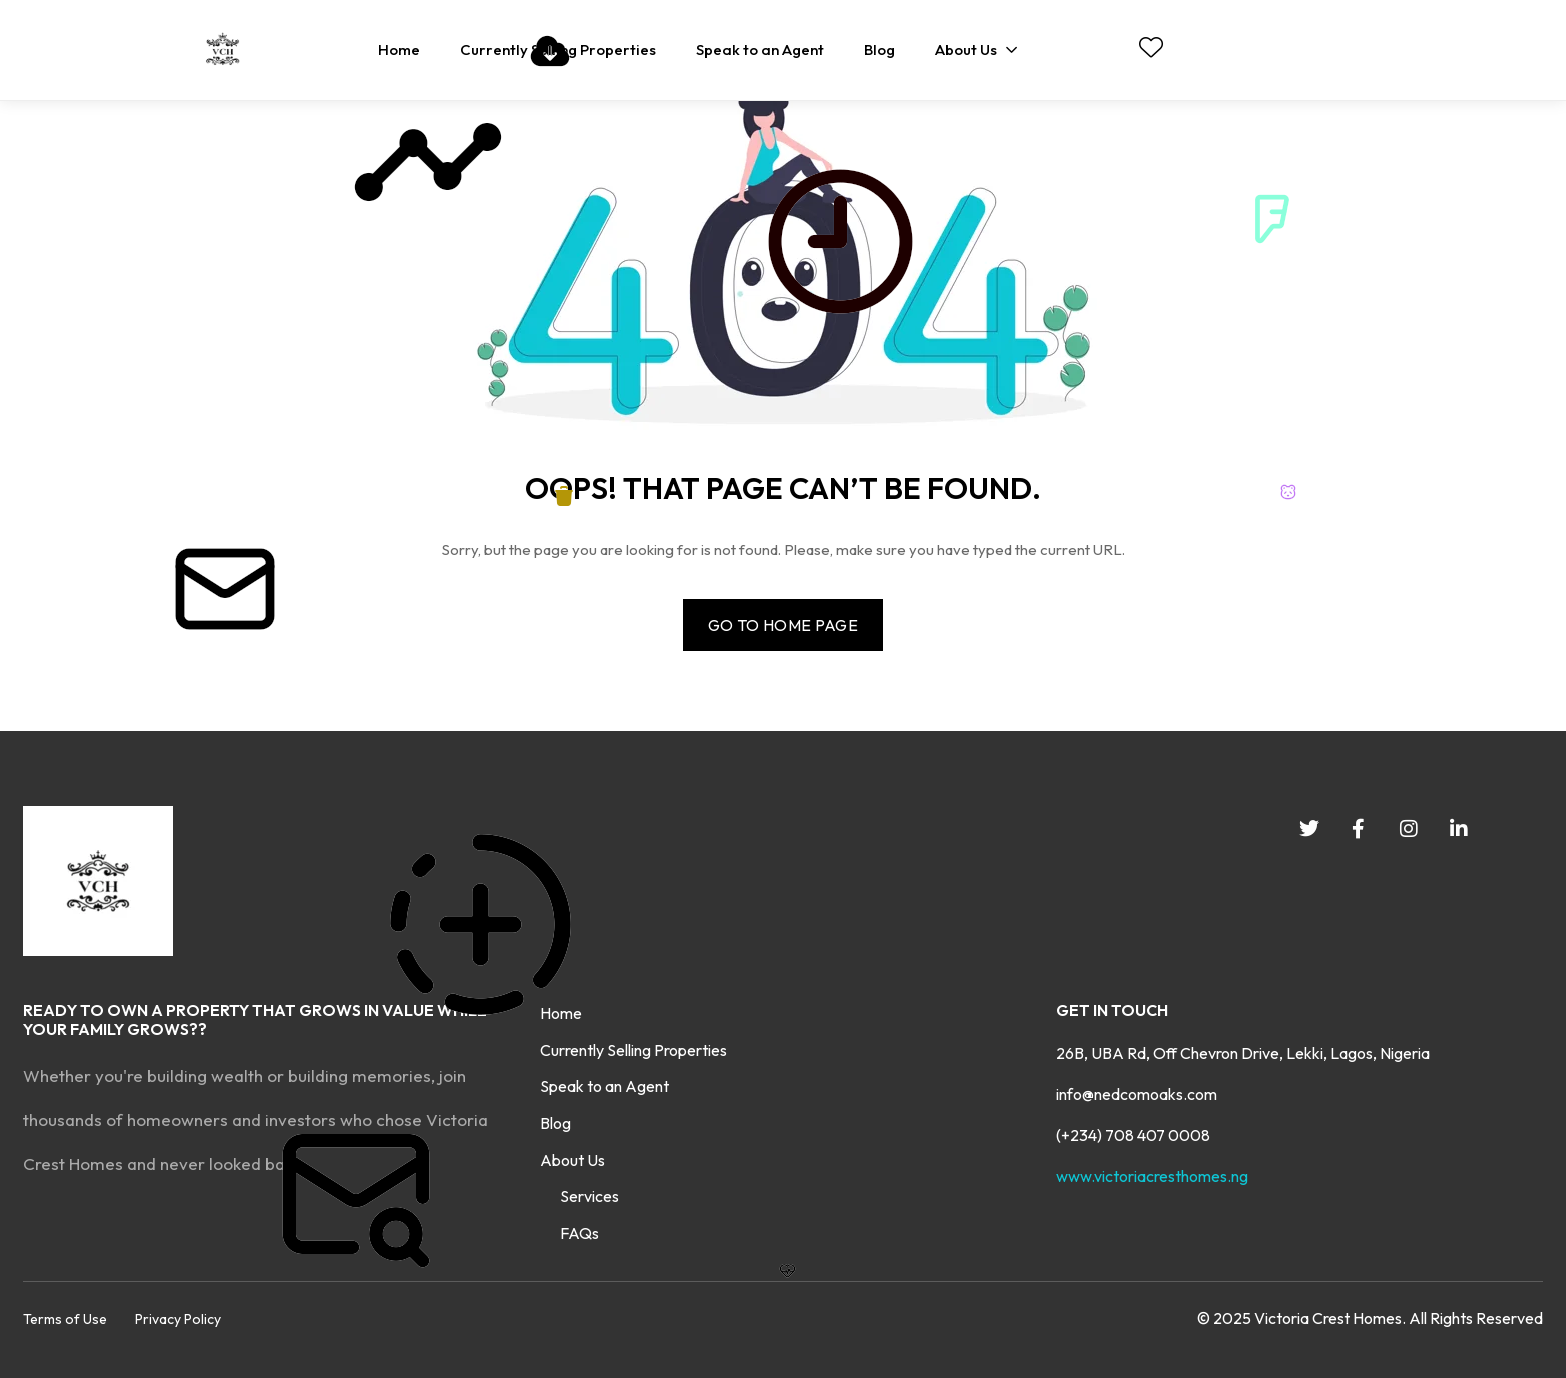 The image size is (1566, 1378). I want to click on view analytics and statistics, so click(428, 162).